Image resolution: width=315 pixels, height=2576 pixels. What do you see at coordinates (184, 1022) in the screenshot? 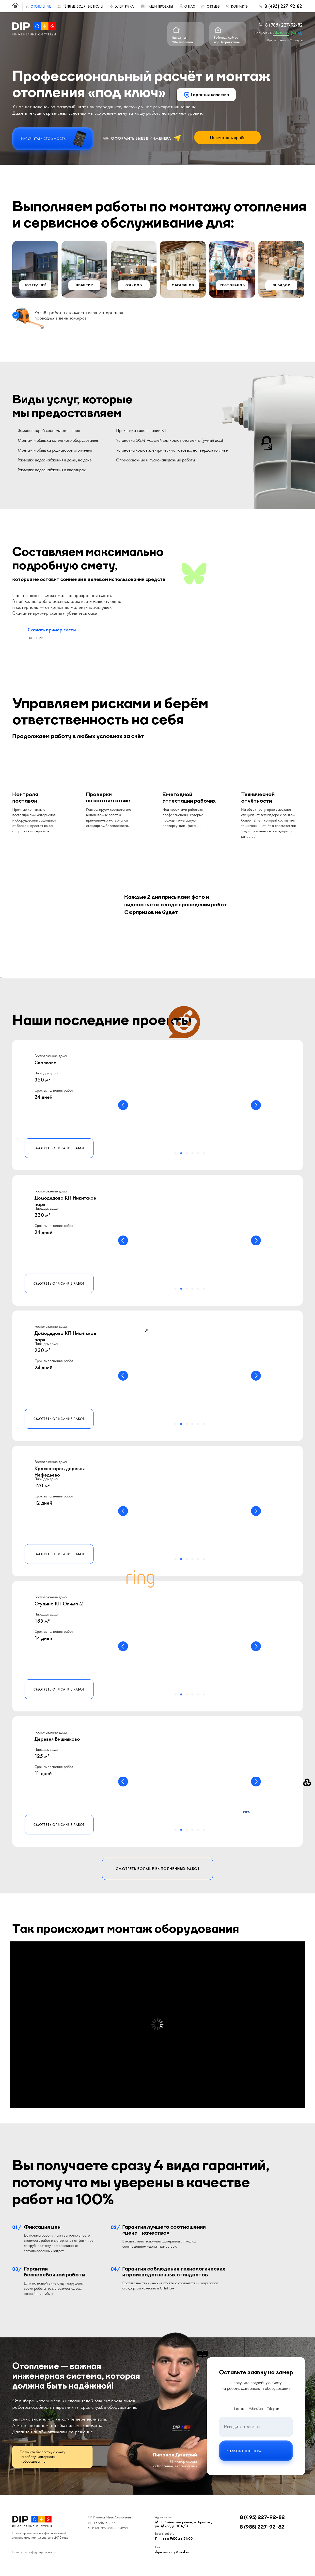
I see `open the Reddit app` at bounding box center [184, 1022].